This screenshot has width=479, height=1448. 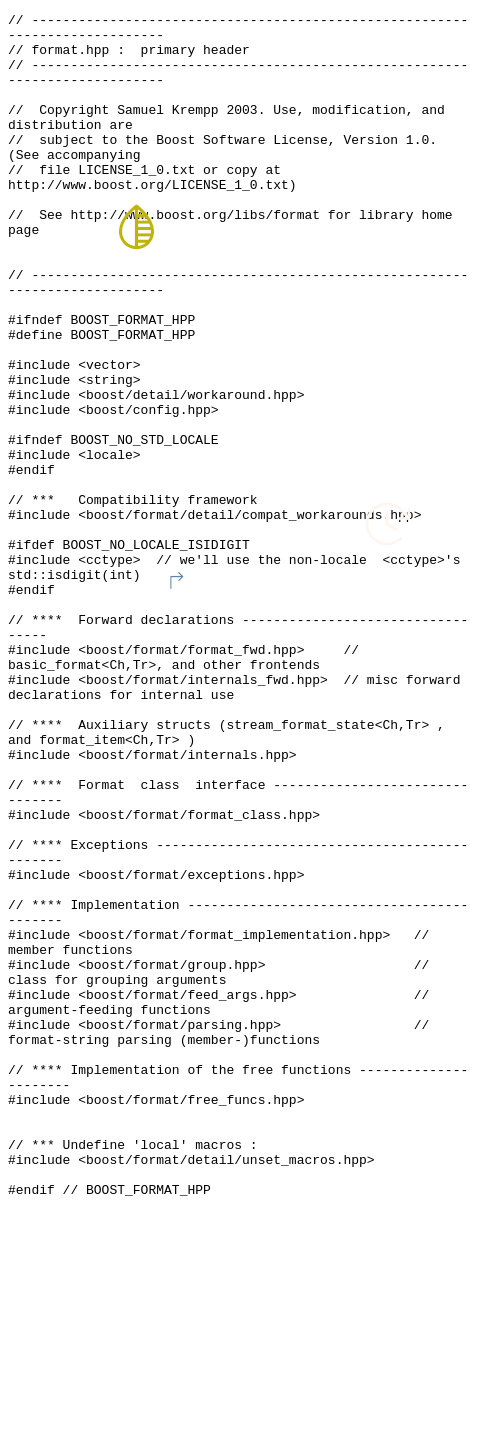 I want to click on adjust opacity or transparency level, so click(x=136, y=228).